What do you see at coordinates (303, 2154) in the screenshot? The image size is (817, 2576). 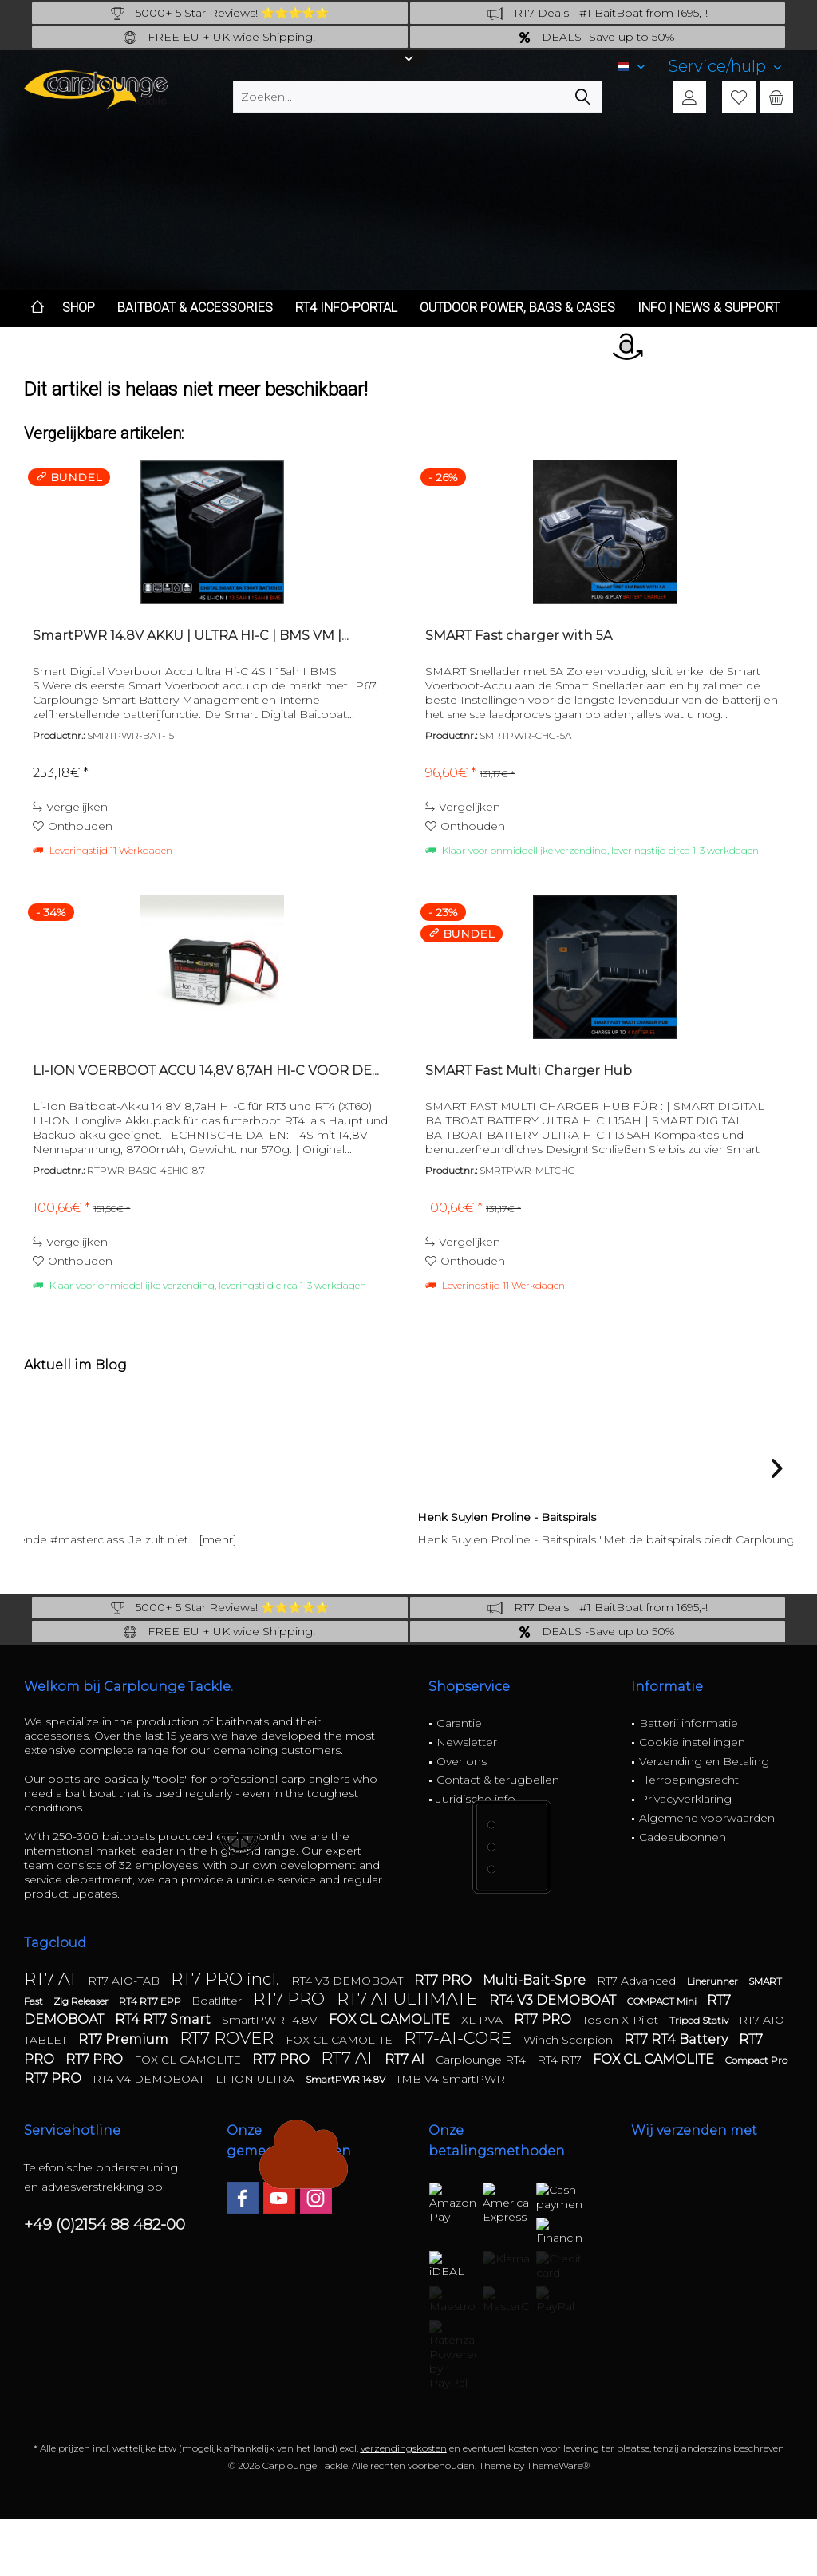 I see `access cloud storage` at bounding box center [303, 2154].